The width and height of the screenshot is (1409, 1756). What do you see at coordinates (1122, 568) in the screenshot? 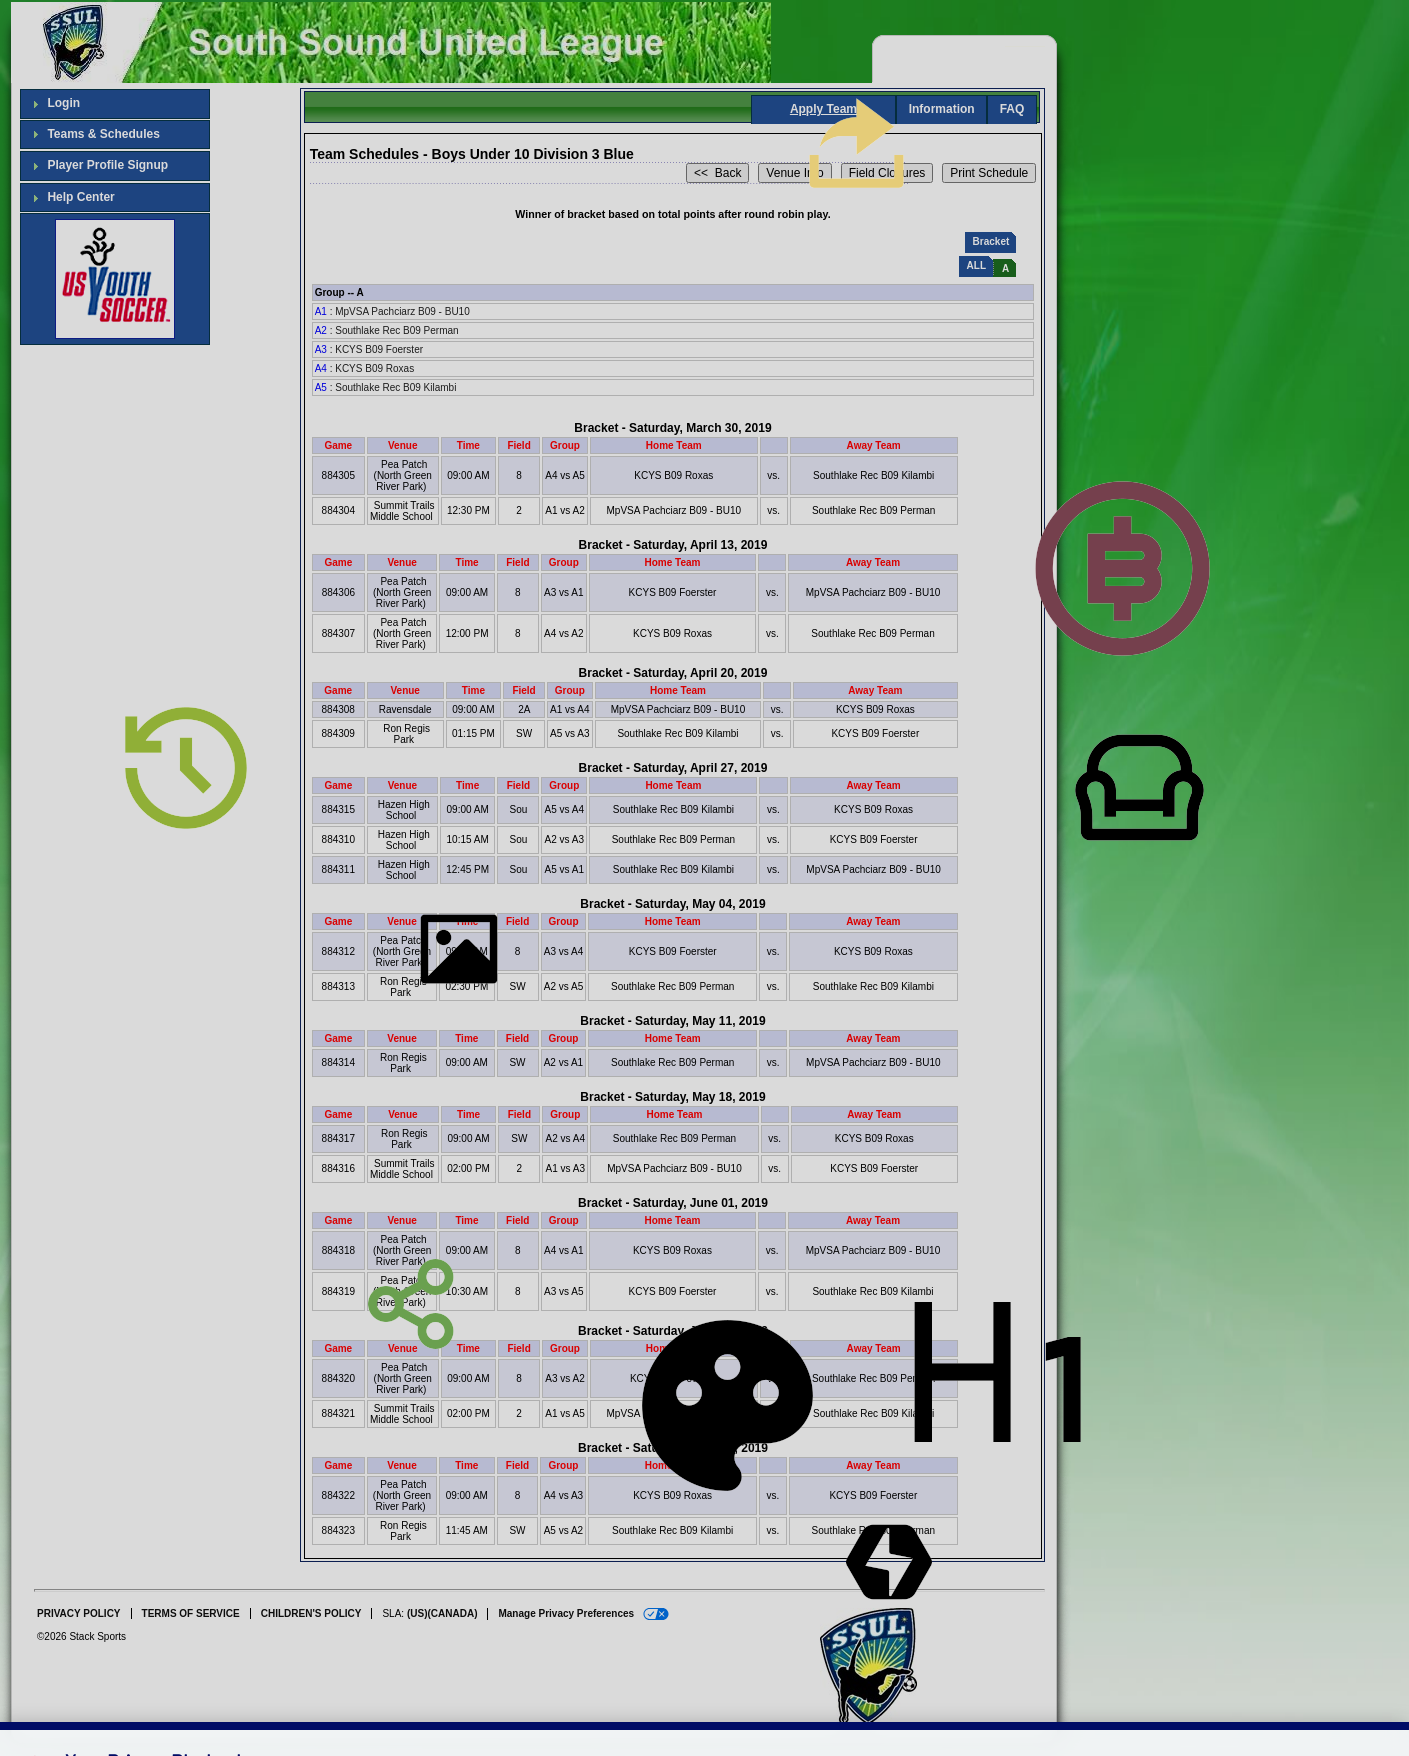
I see `access bitcoin wallet or cryptocurrency features` at bounding box center [1122, 568].